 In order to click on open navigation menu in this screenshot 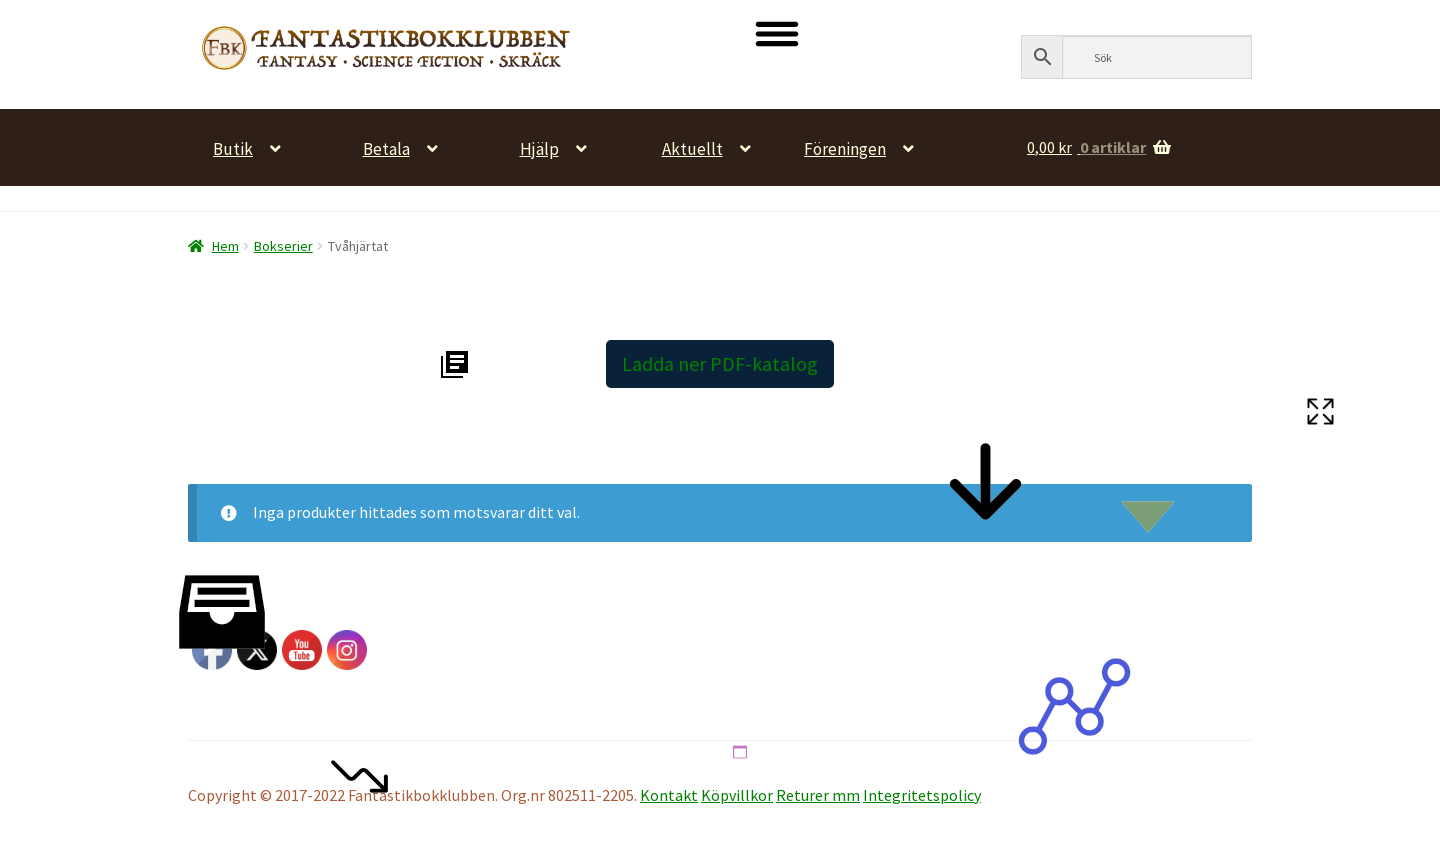, I will do `click(777, 34)`.